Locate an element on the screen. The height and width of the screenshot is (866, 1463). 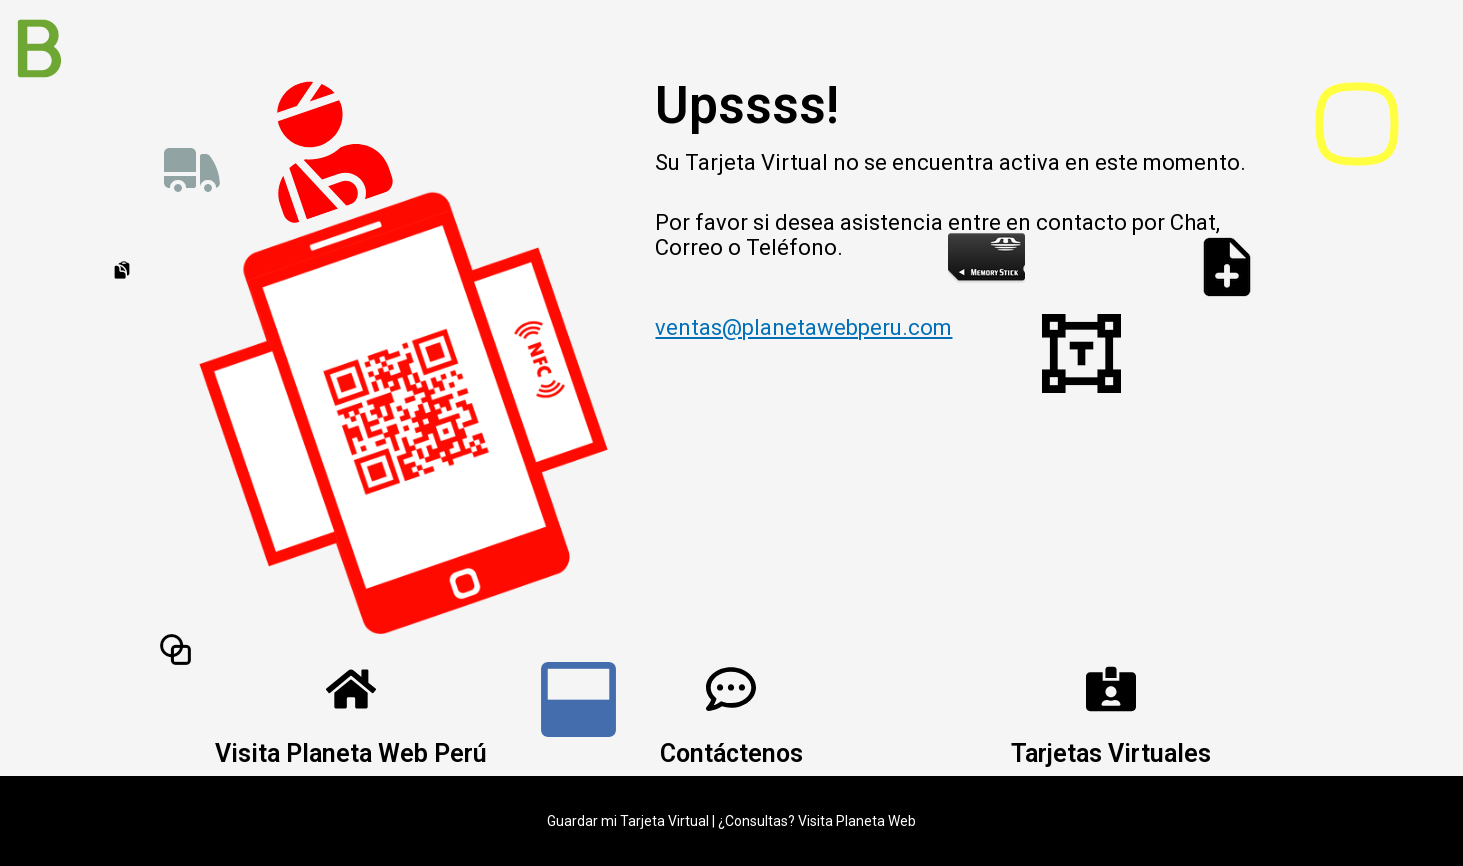
track your delivery status is located at coordinates (192, 168).